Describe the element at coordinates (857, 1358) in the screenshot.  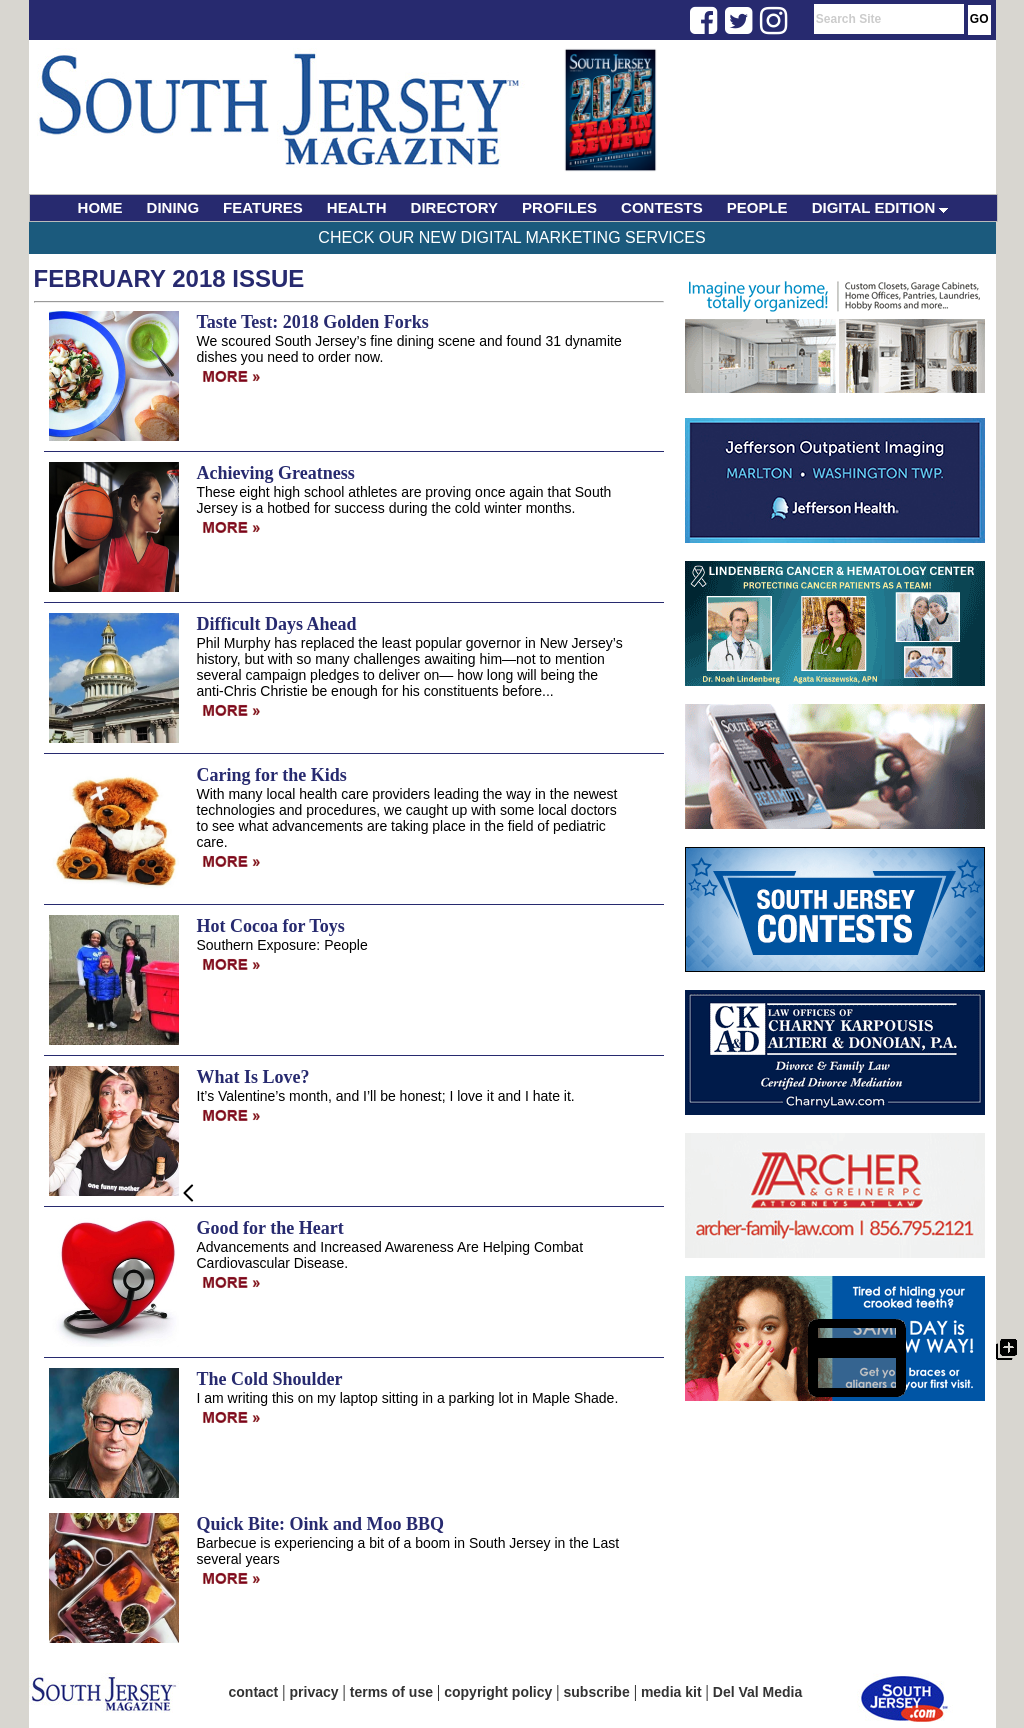
I see `manage payment methods` at that location.